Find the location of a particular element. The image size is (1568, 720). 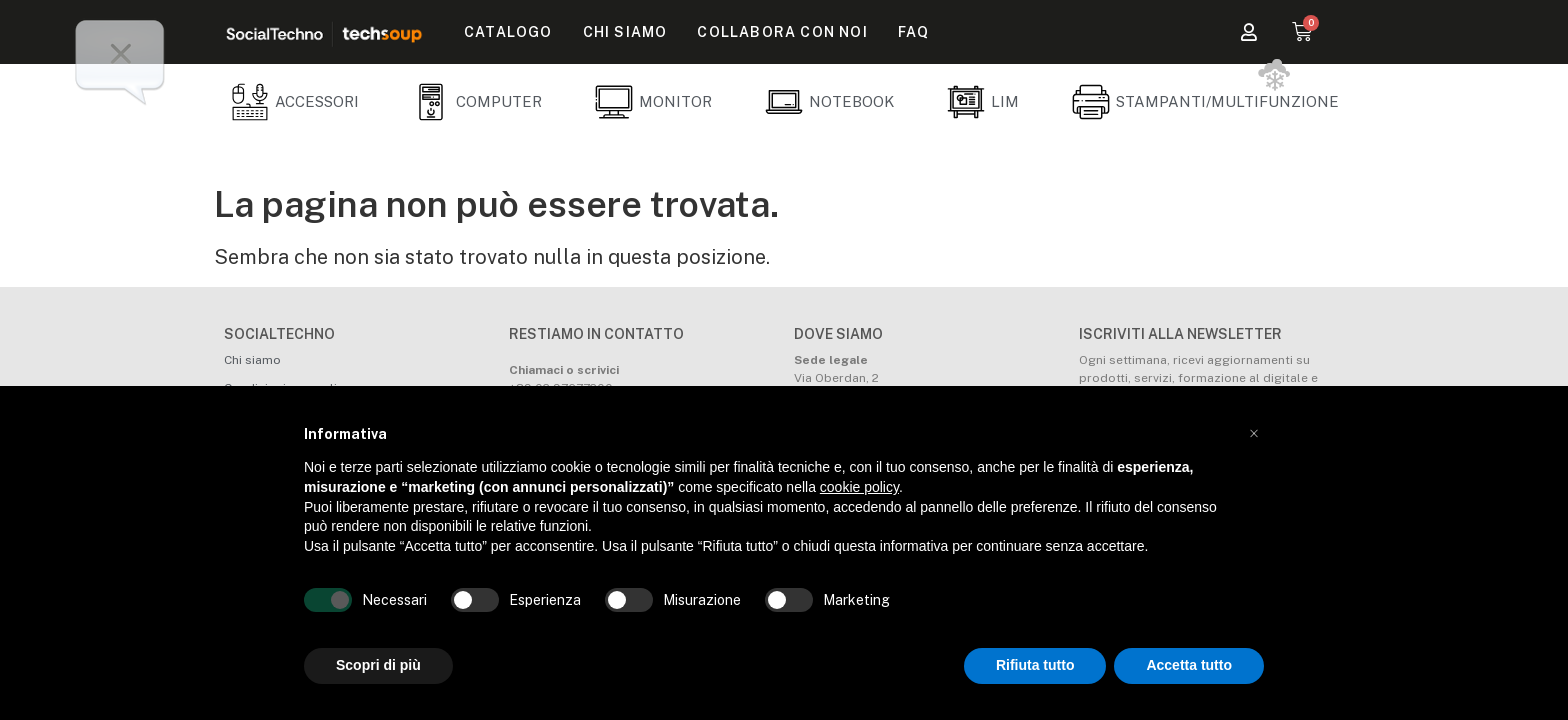

indicates snowy weather conditions is located at coordinates (1274, 75).